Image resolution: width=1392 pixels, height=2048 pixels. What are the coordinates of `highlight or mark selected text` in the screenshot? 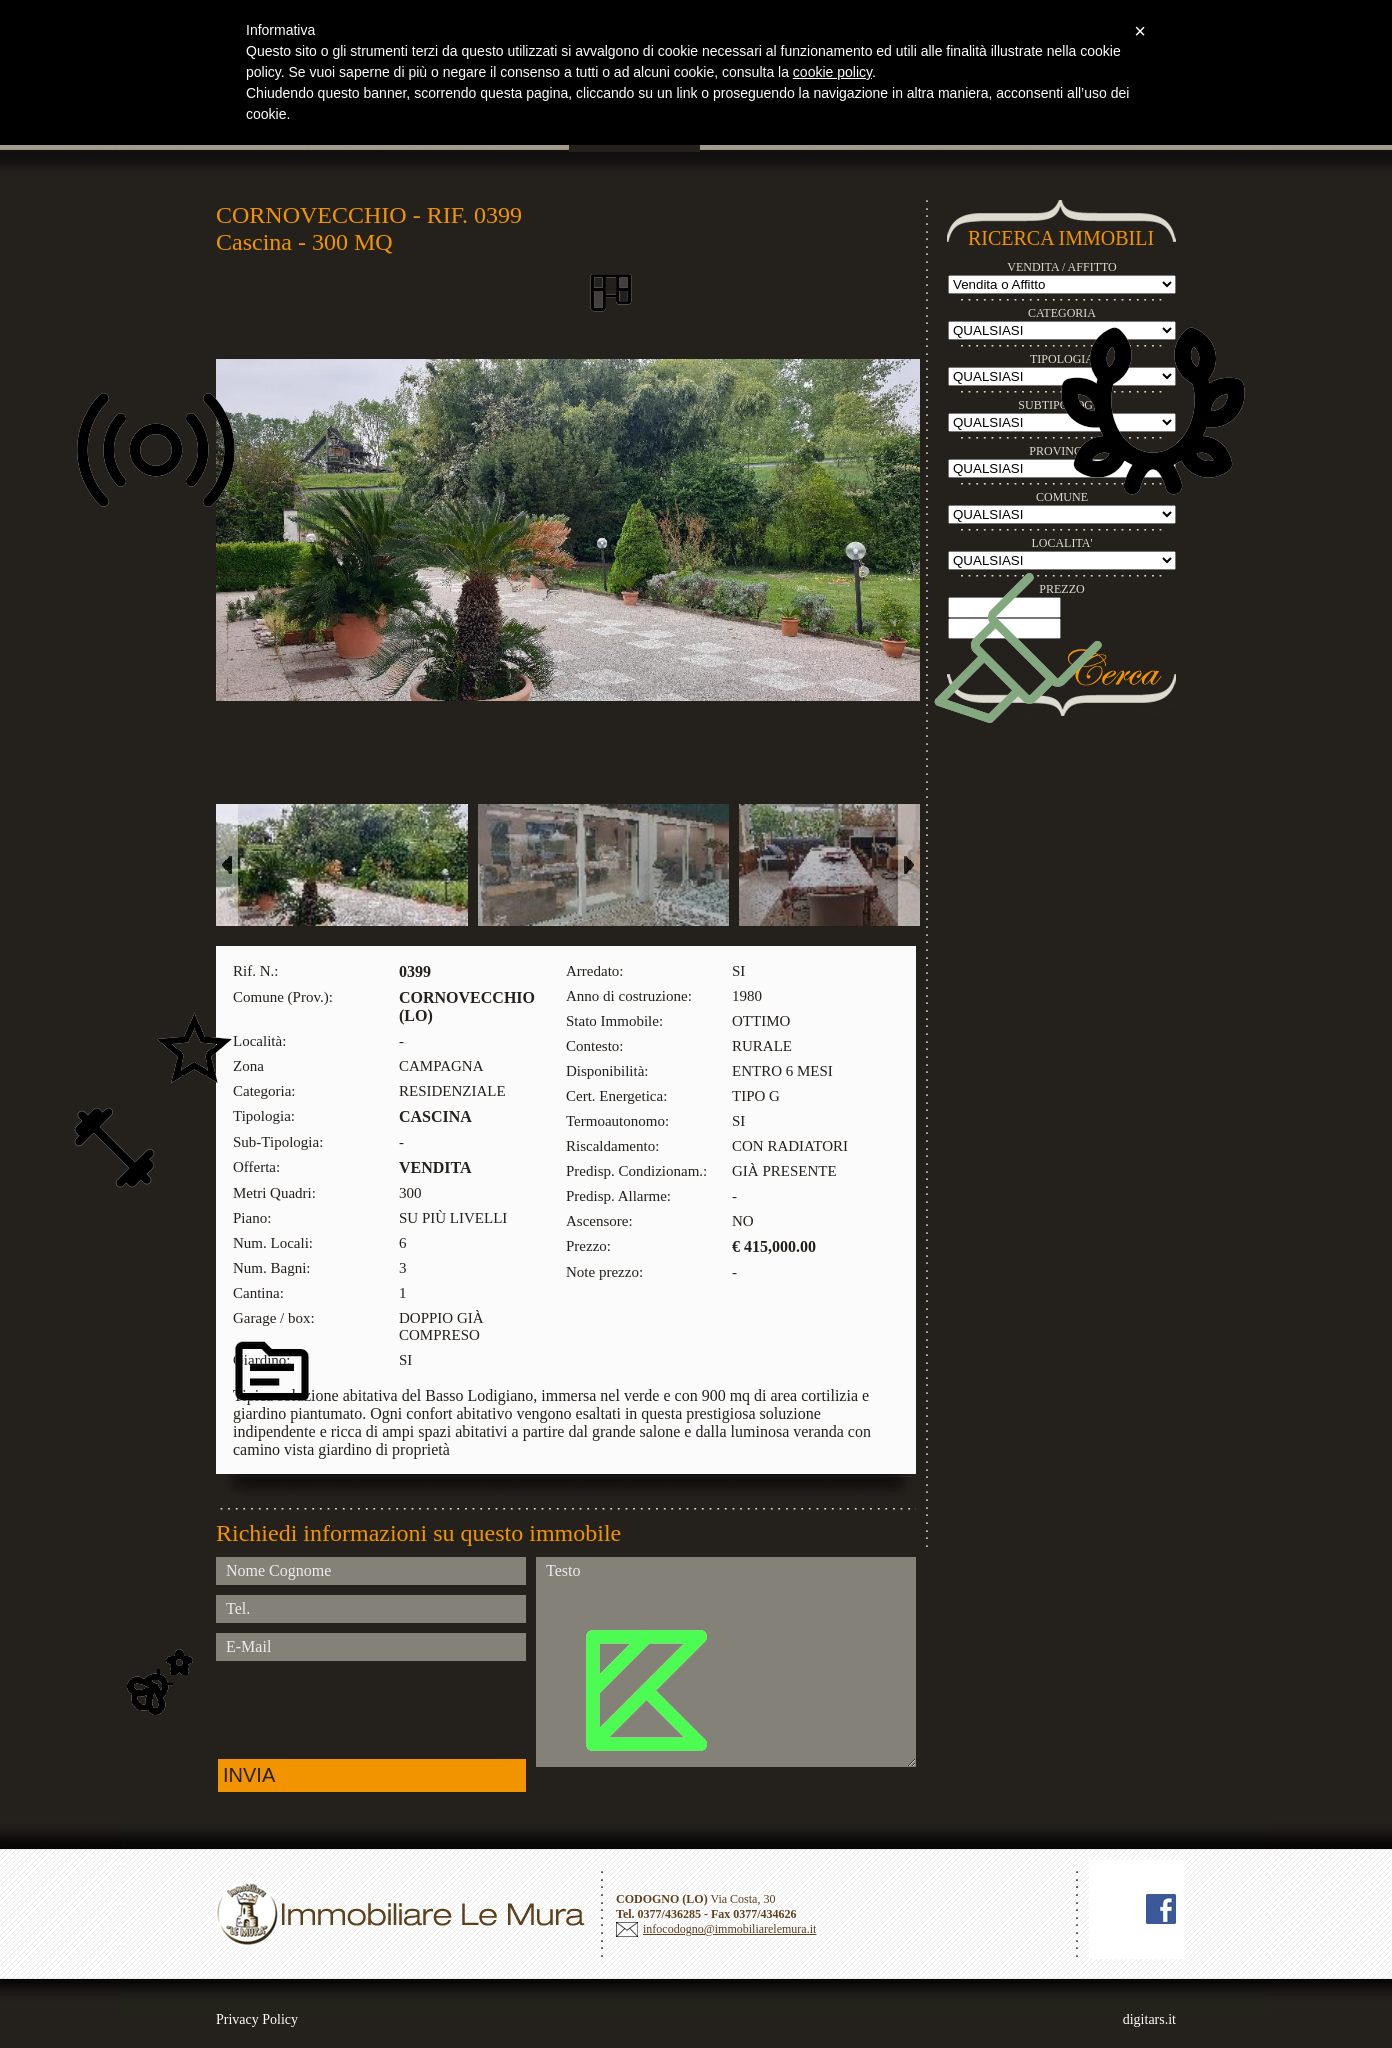 It's located at (1012, 656).